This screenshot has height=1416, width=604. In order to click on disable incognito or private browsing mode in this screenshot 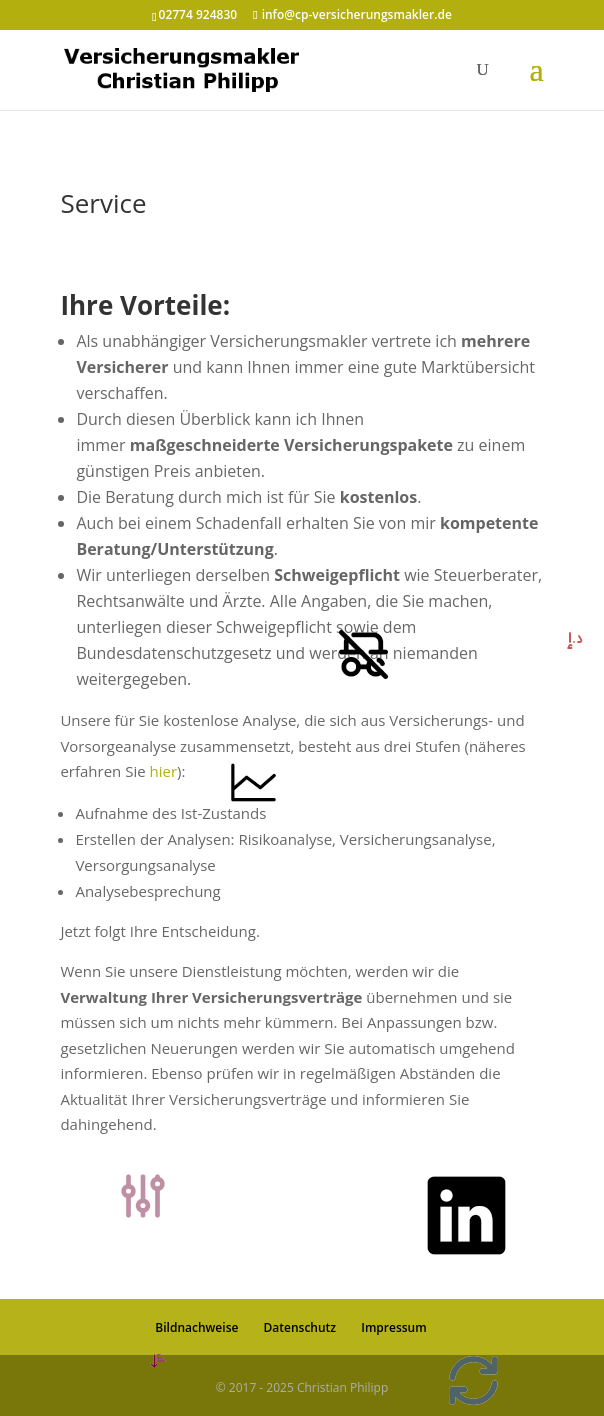, I will do `click(363, 654)`.